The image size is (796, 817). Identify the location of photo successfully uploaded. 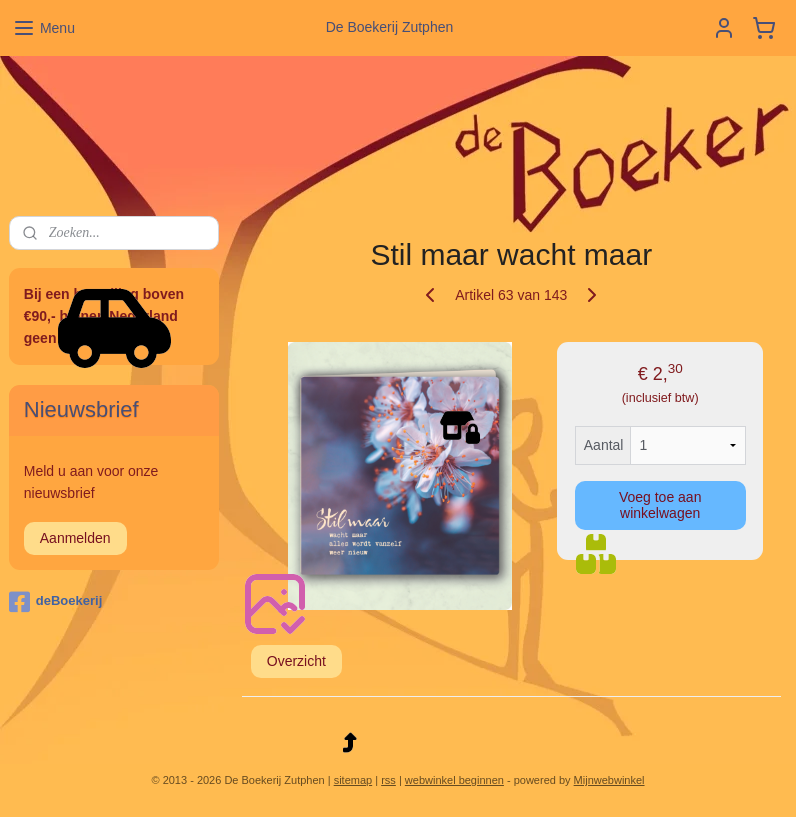
(275, 604).